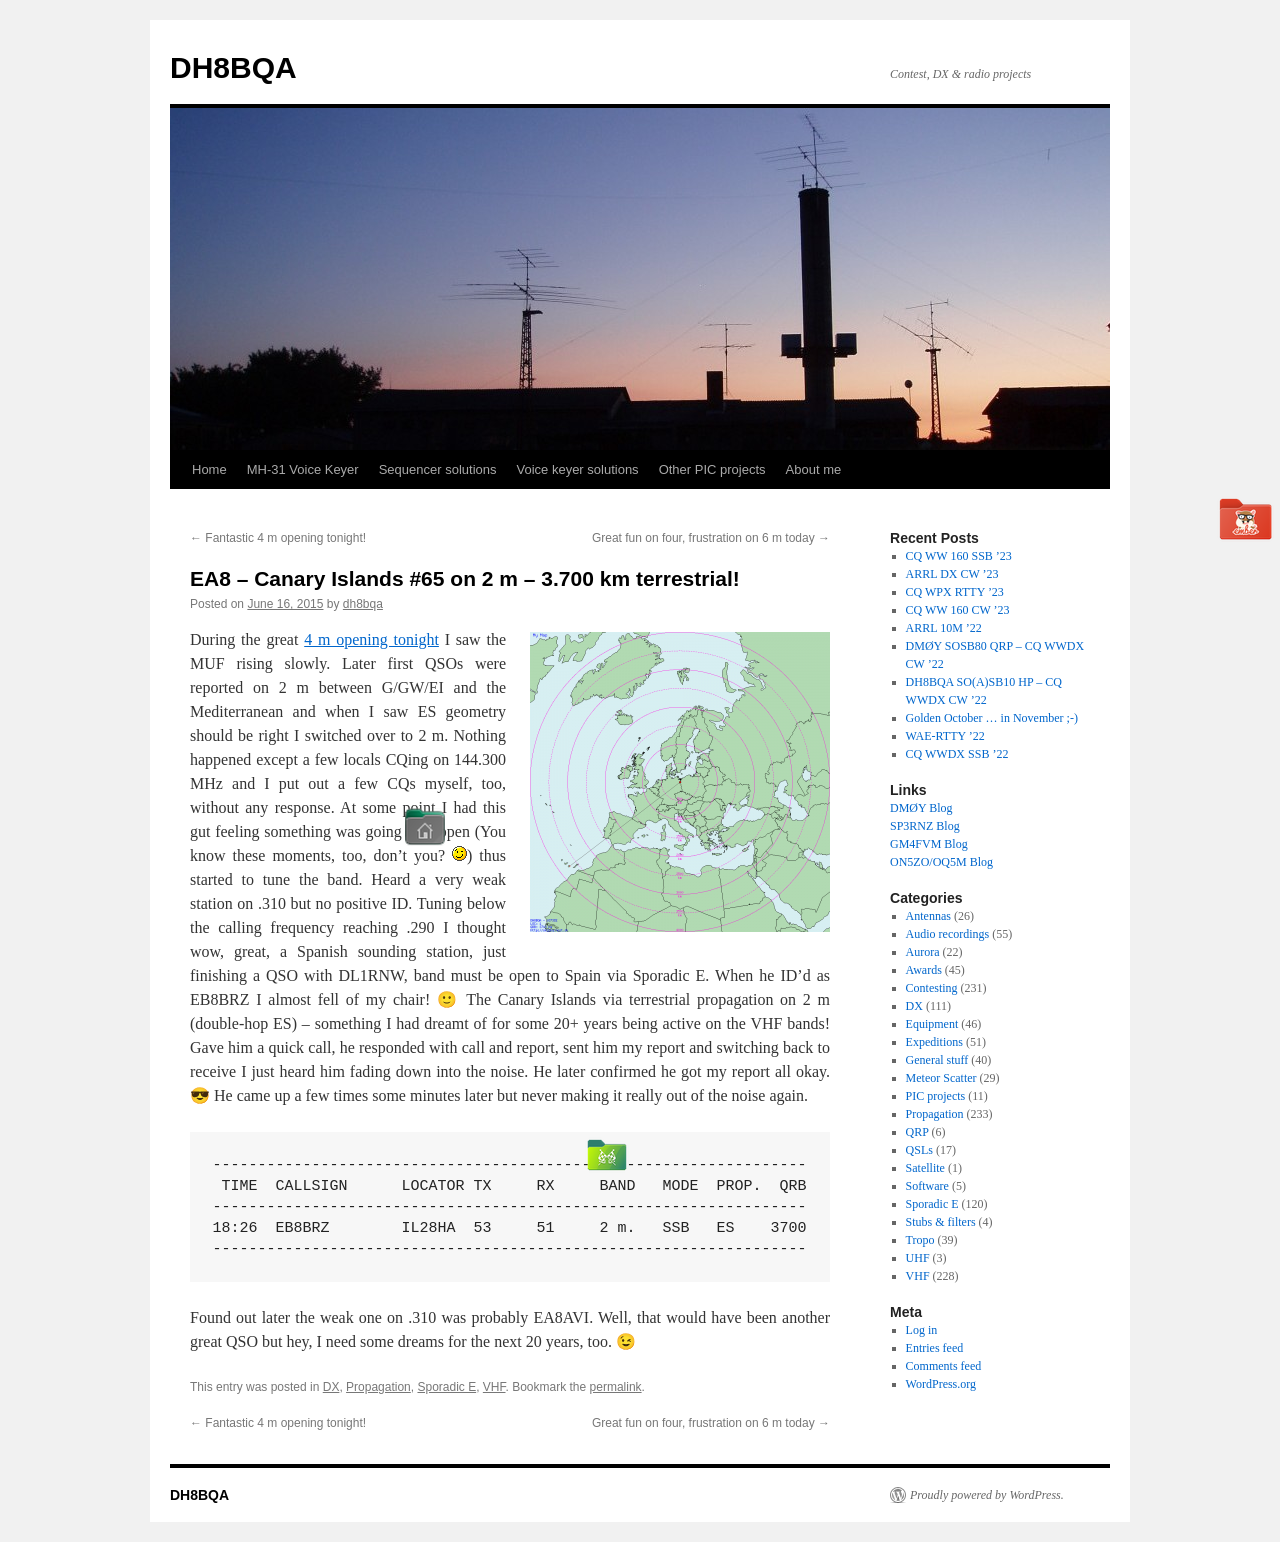 The height and width of the screenshot is (1542, 1280). Describe the element at coordinates (607, 1156) in the screenshot. I see `open game jolt downloads folder` at that location.